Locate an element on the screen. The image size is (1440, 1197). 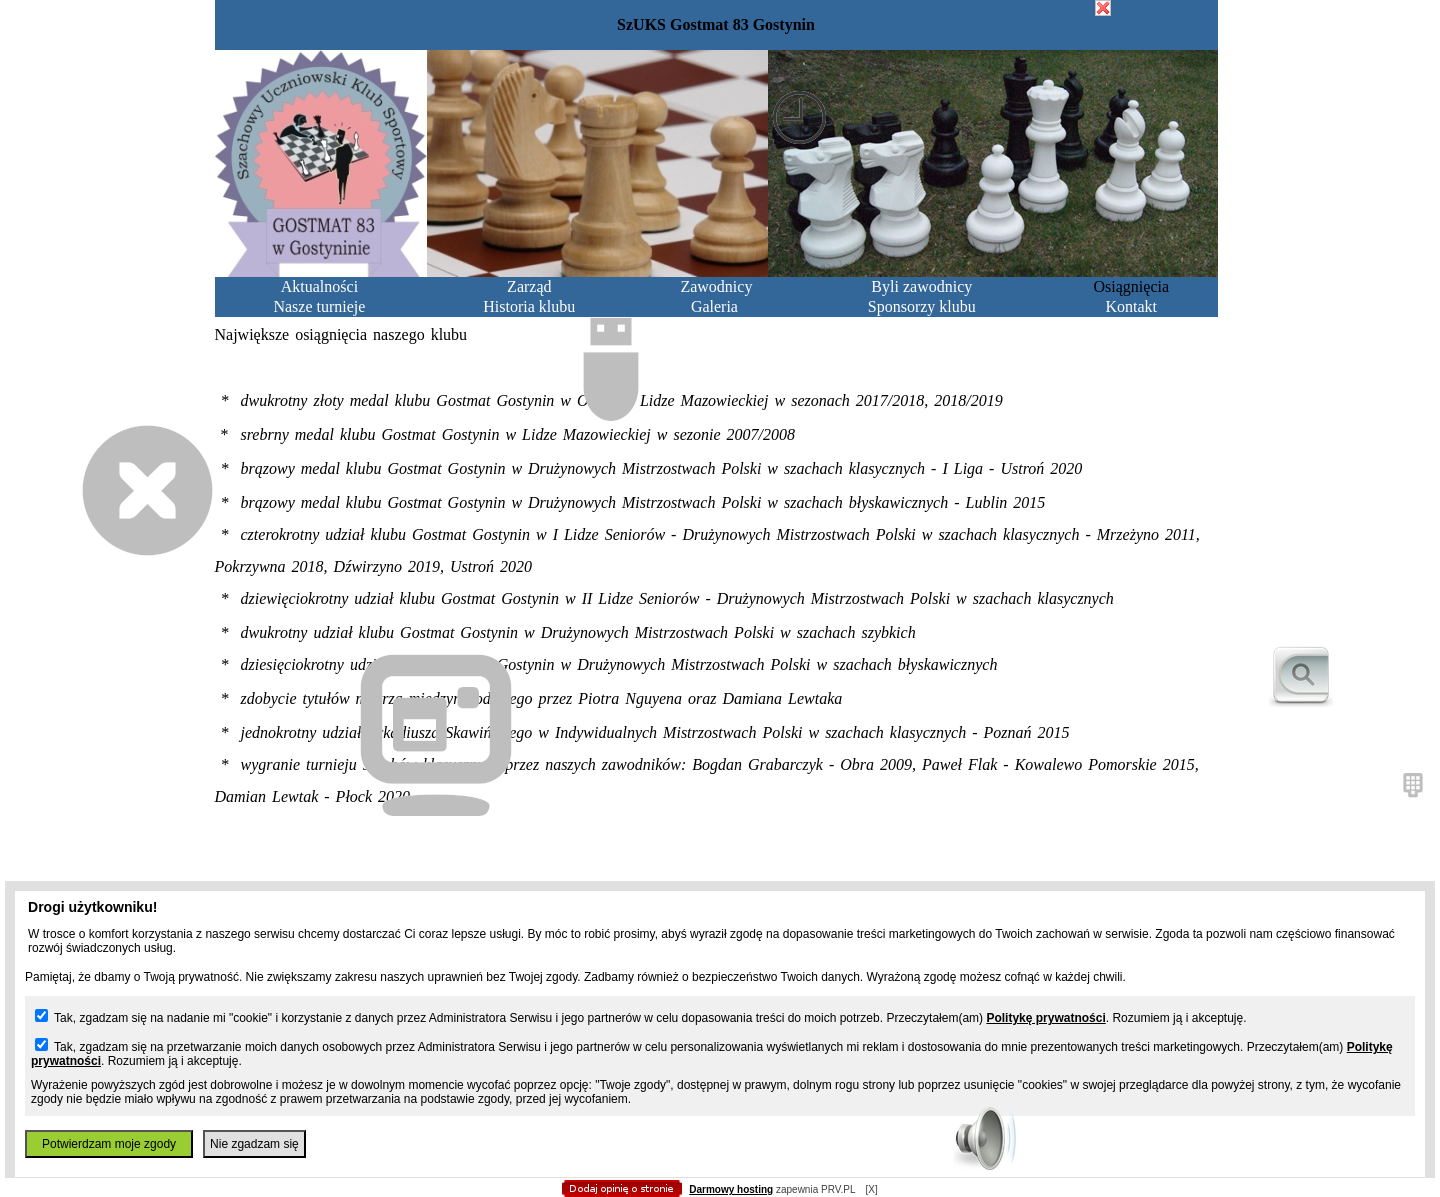
access date and time settings is located at coordinates (799, 117).